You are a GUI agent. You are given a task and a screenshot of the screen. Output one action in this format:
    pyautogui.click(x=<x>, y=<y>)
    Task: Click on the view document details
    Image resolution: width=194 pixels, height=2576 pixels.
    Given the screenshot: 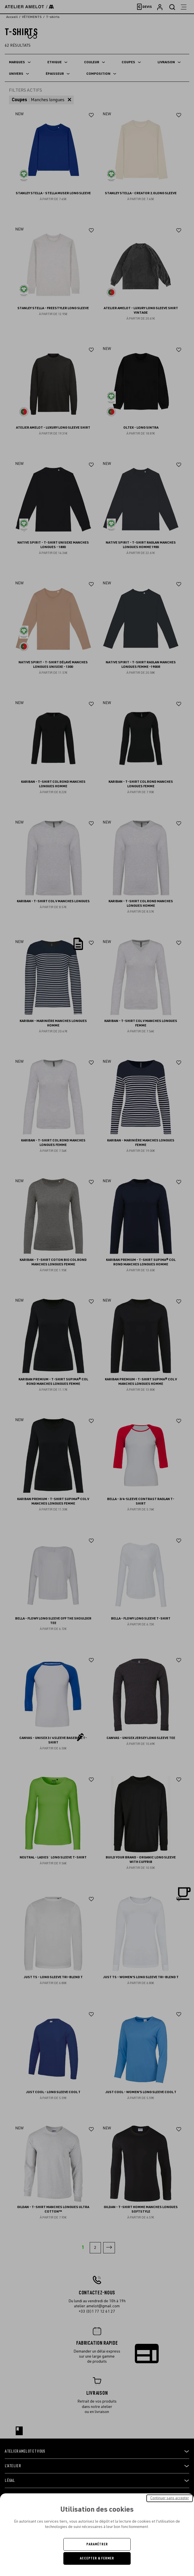 What is the action you would take?
    pyautogui.click(x=78, y=944)
    